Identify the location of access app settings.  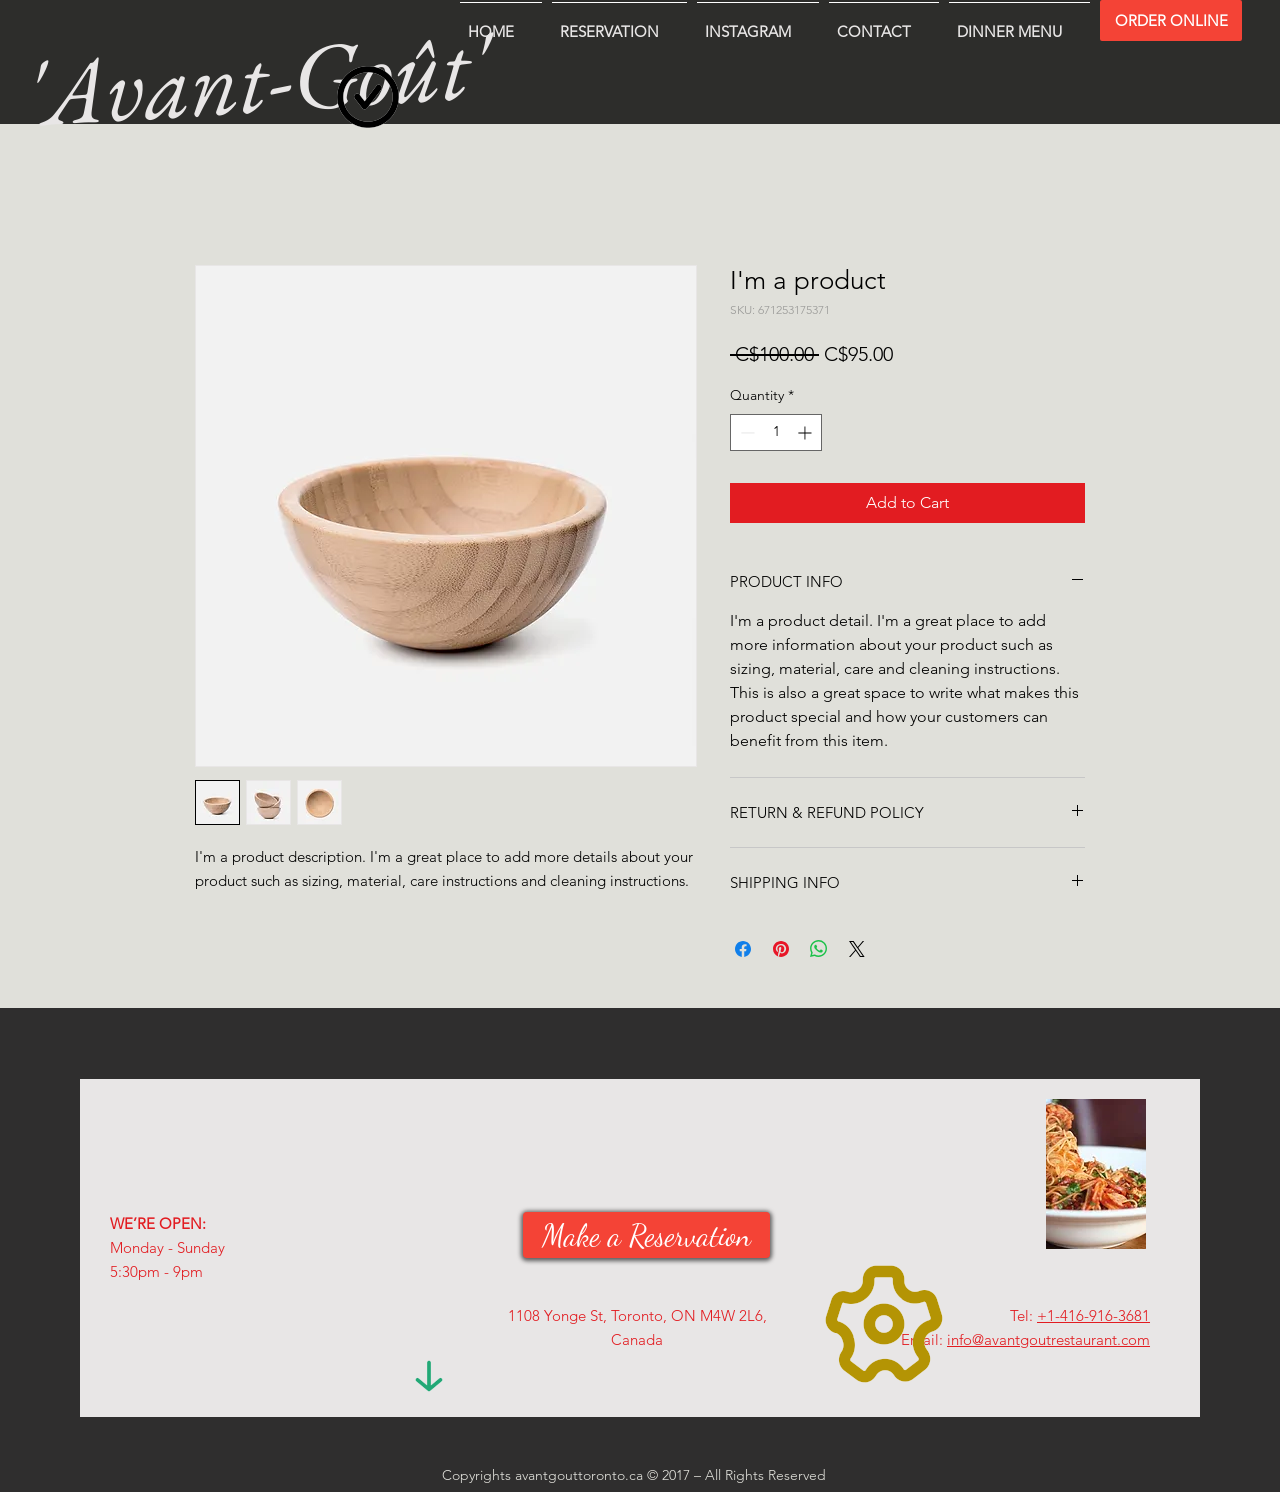
(884, 1324).